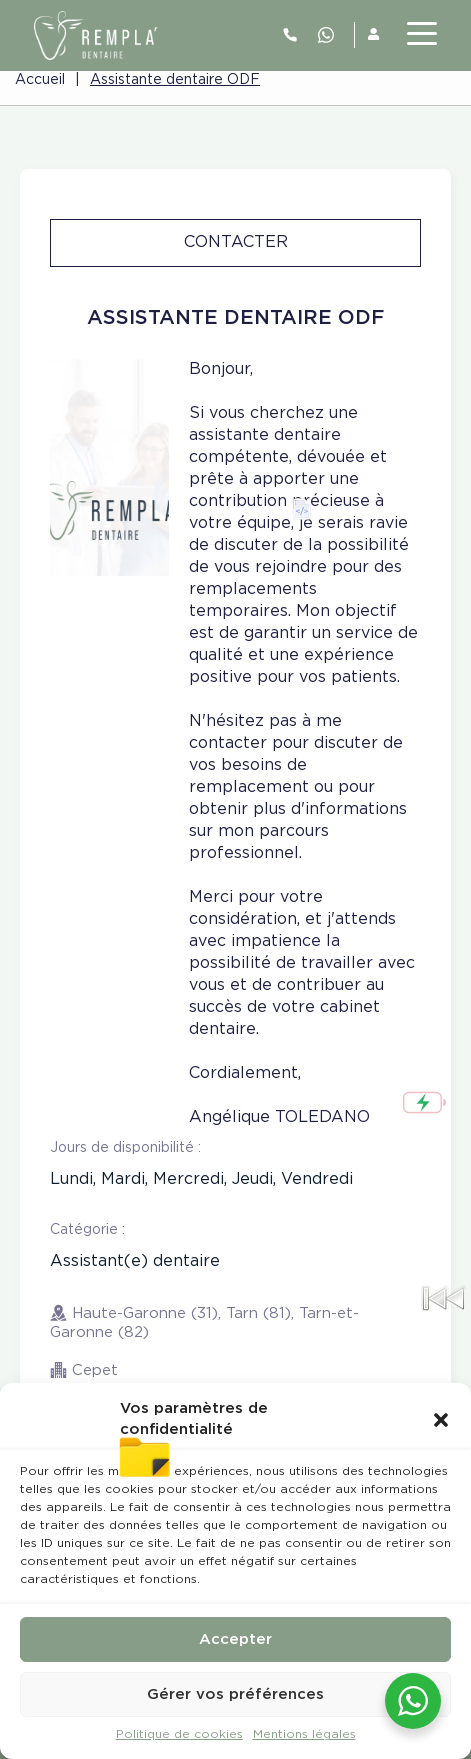 This screenshot has height=1759, width=471. I want to click on skip to previous track, so click(443, 1298).